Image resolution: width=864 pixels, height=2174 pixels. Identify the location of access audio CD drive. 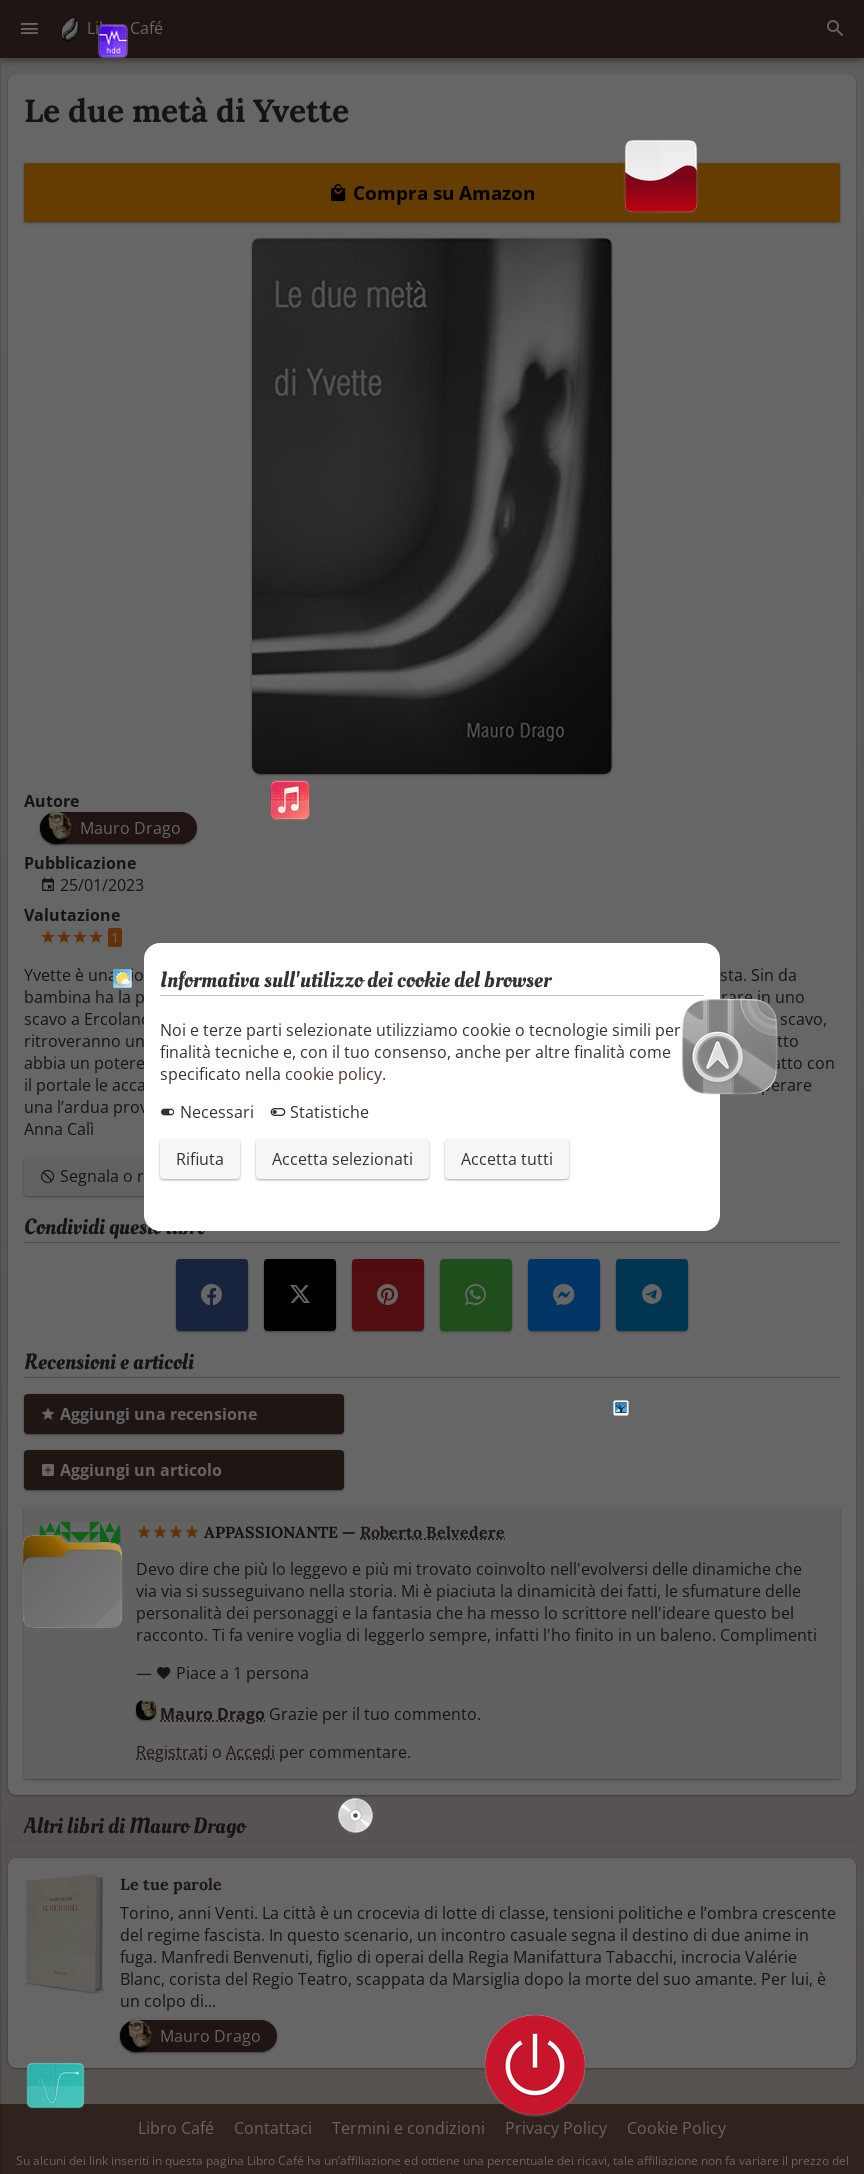
(355, 1815).